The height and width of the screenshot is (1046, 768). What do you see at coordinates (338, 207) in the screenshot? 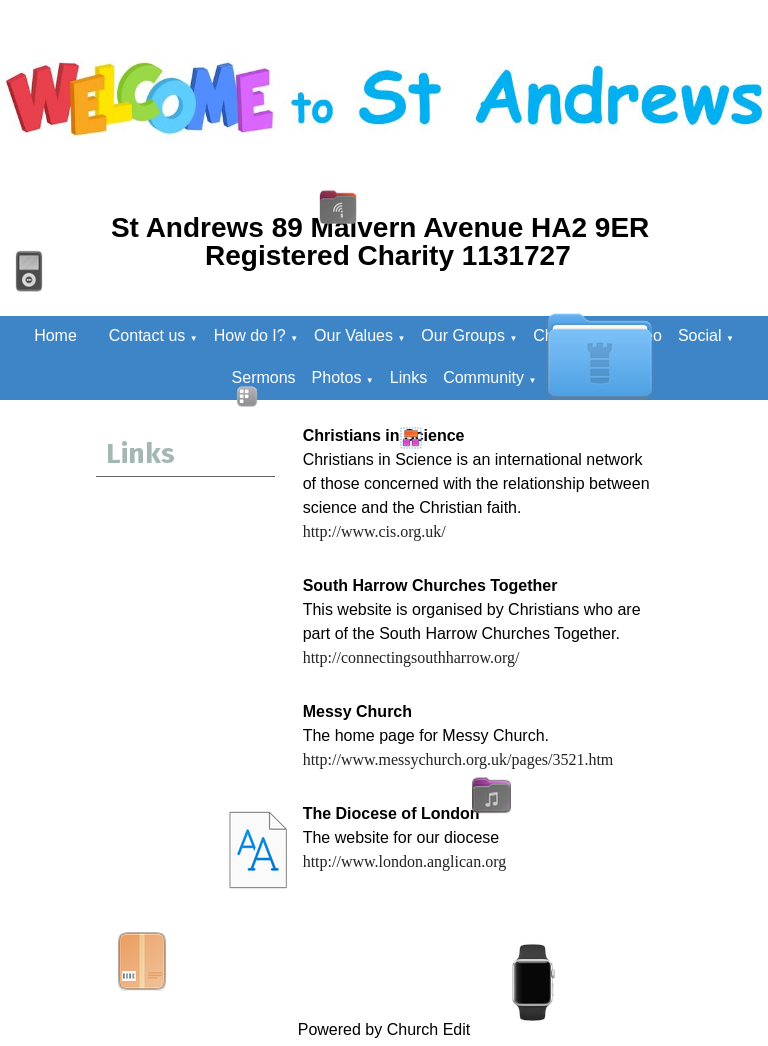
I see `open insync cloud sync folder` at bounding box center [338, 207].